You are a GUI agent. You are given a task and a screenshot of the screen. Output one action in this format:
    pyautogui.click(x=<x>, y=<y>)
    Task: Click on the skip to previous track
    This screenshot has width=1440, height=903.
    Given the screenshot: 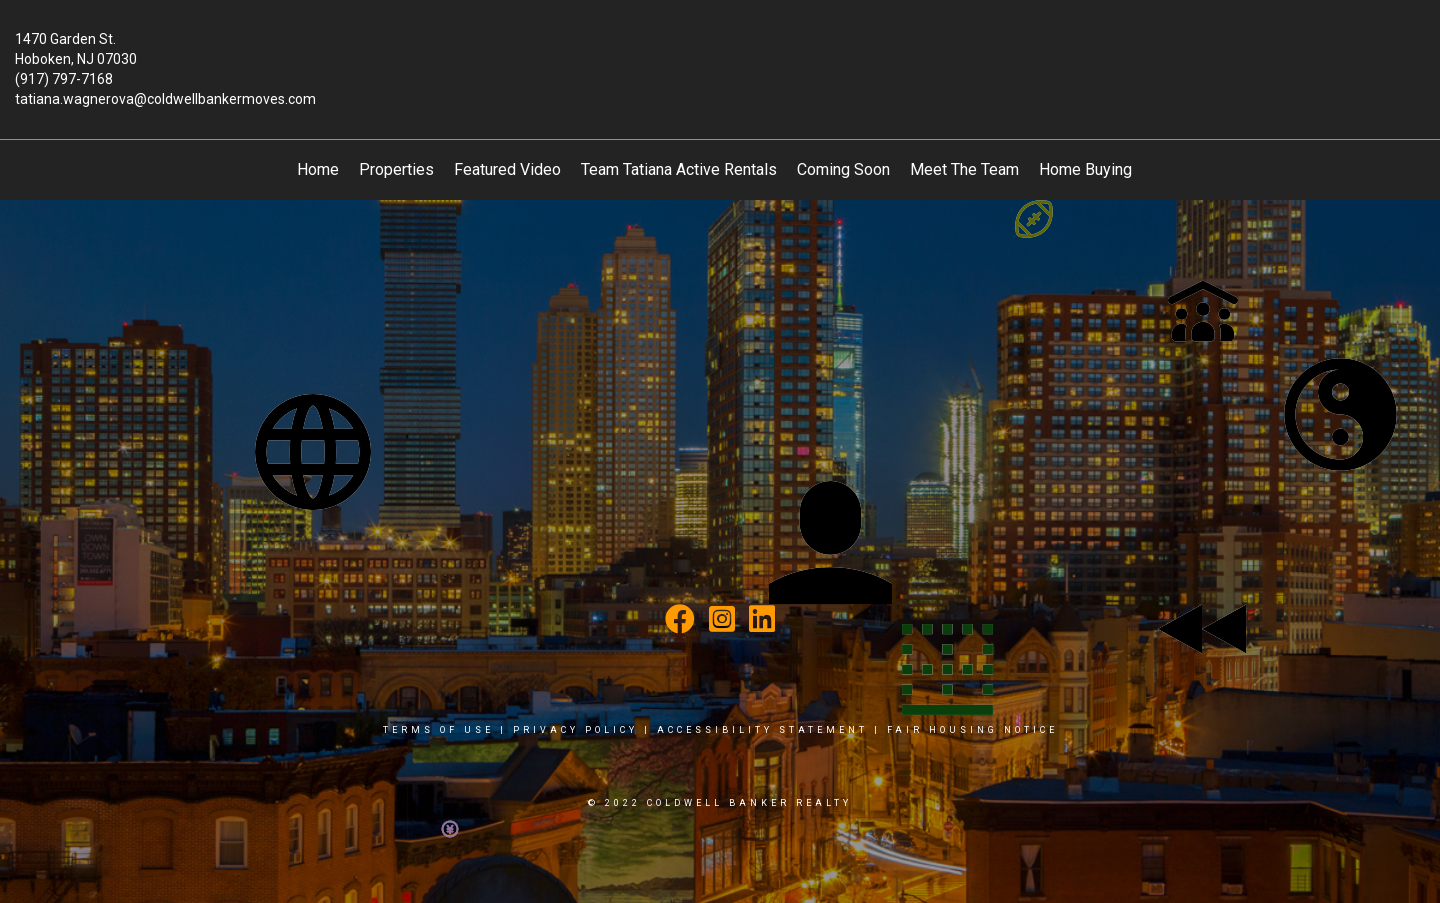 What is the action you would take?
    pyautogui.click(x=1202, y=629)
    